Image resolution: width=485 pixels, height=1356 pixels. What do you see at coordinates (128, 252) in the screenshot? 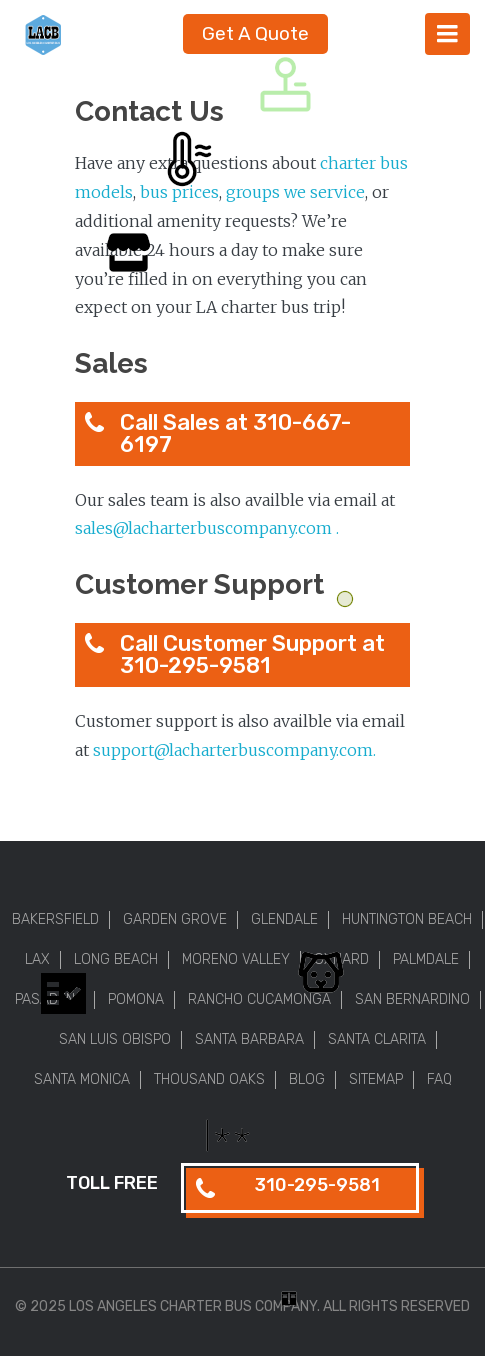
I see `access the store or marketplace` at bounding box center [128, 252].